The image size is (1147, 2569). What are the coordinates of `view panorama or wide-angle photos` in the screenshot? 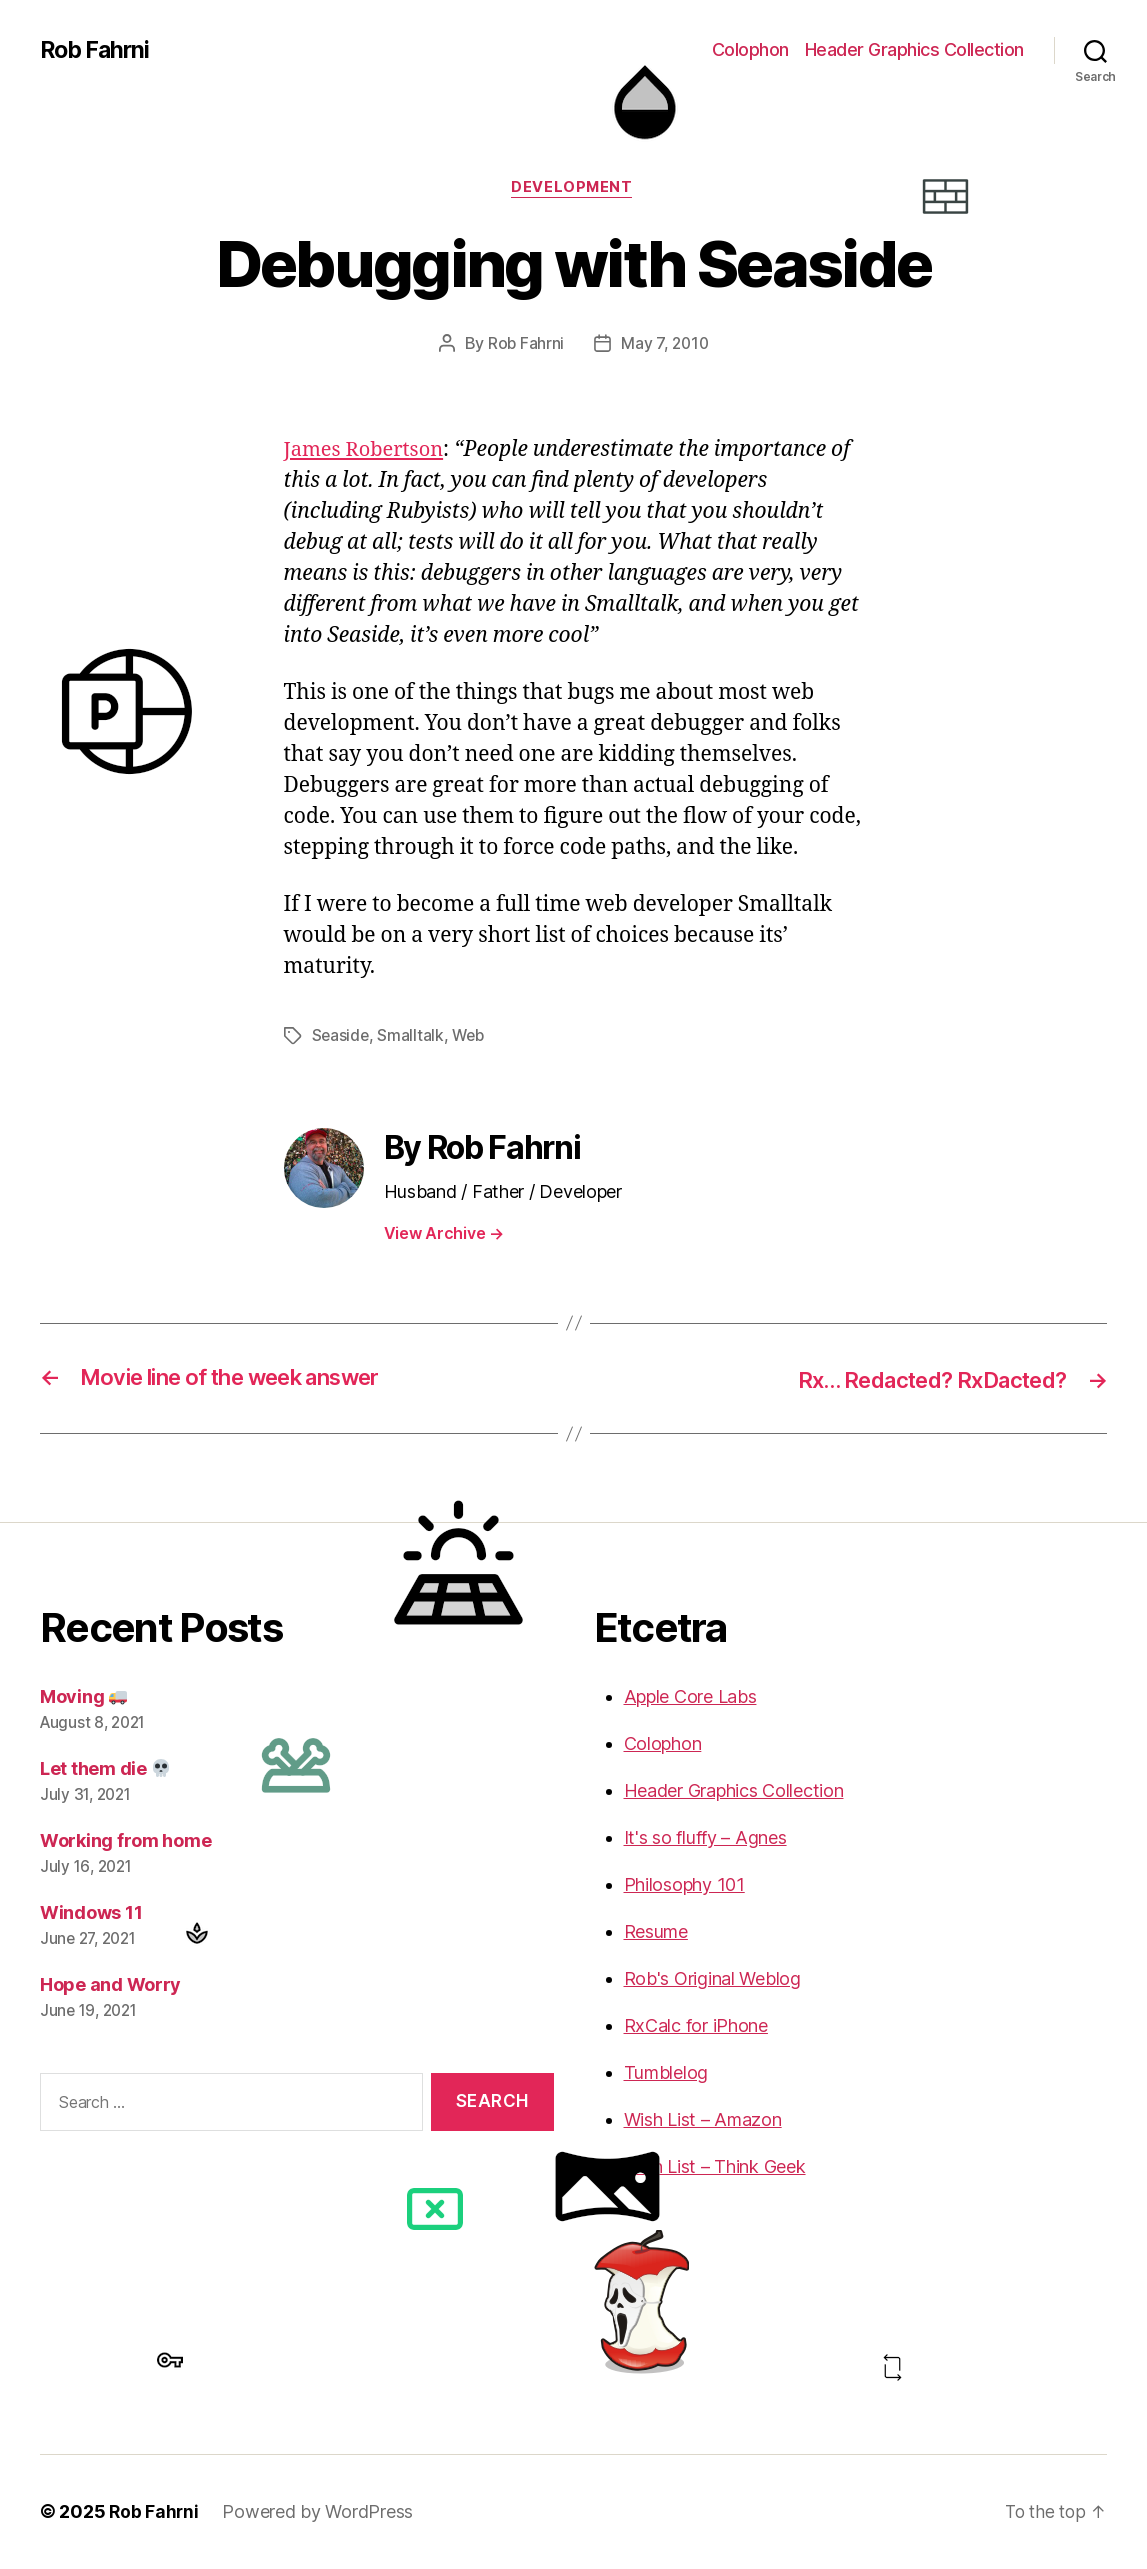 It's located at (607, 2186).